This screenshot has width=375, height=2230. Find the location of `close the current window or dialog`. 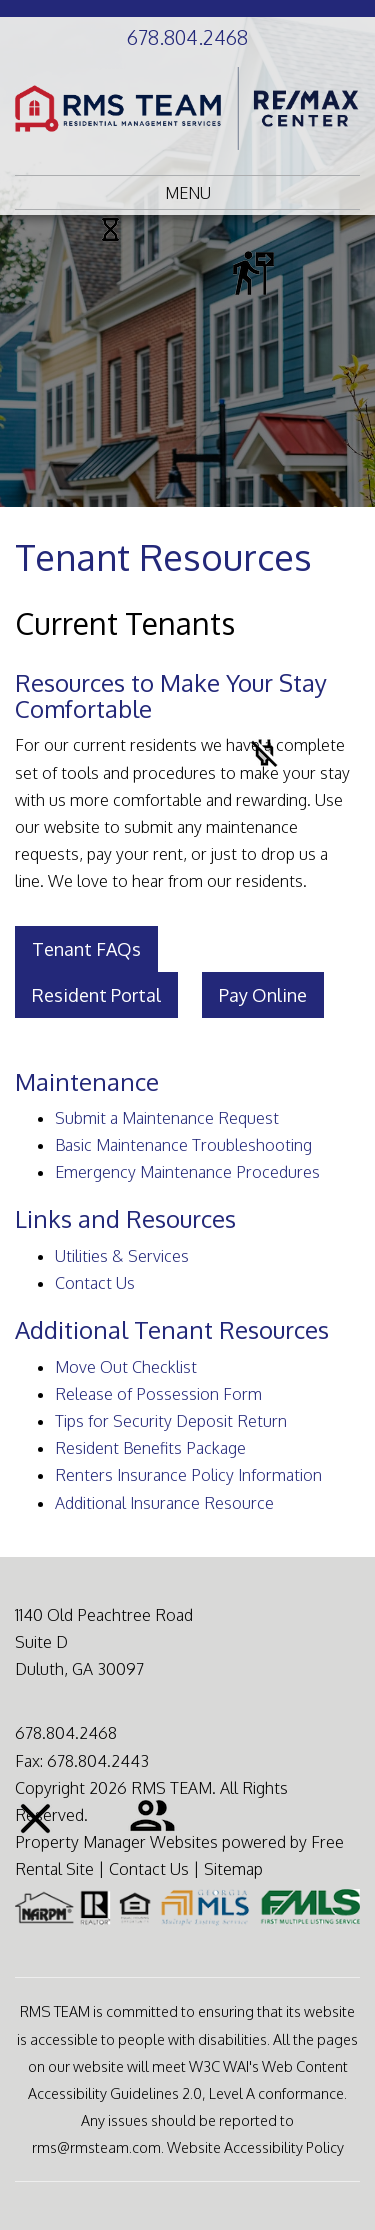

close the current window or dialog is located at coordinates (35, 1818).